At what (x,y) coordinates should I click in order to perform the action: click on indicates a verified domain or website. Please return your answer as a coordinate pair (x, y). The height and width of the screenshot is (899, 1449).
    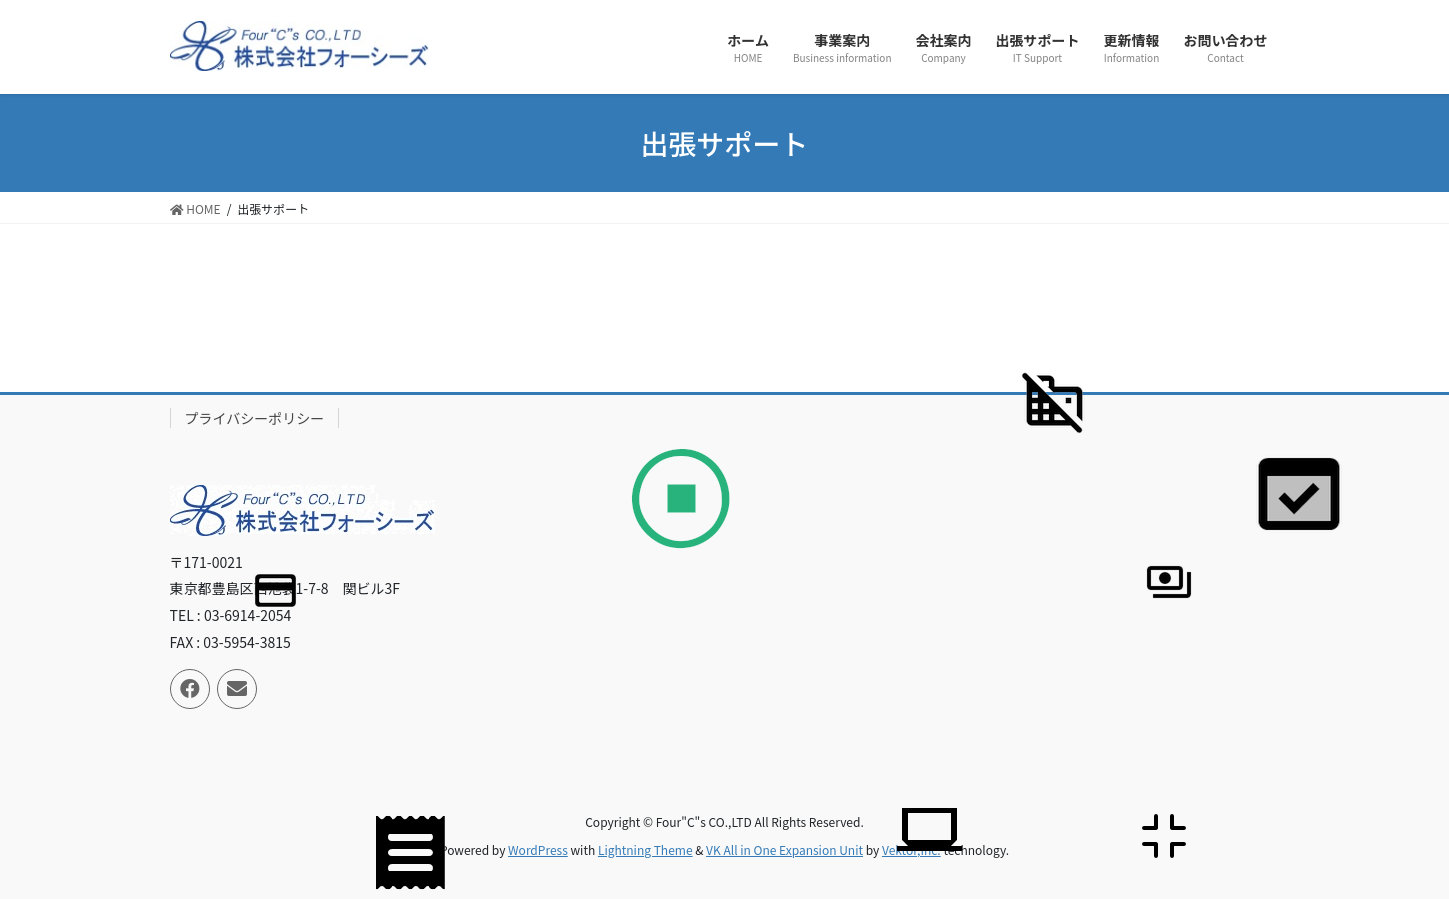
    Looking at the image, I should click on (1299, 494).